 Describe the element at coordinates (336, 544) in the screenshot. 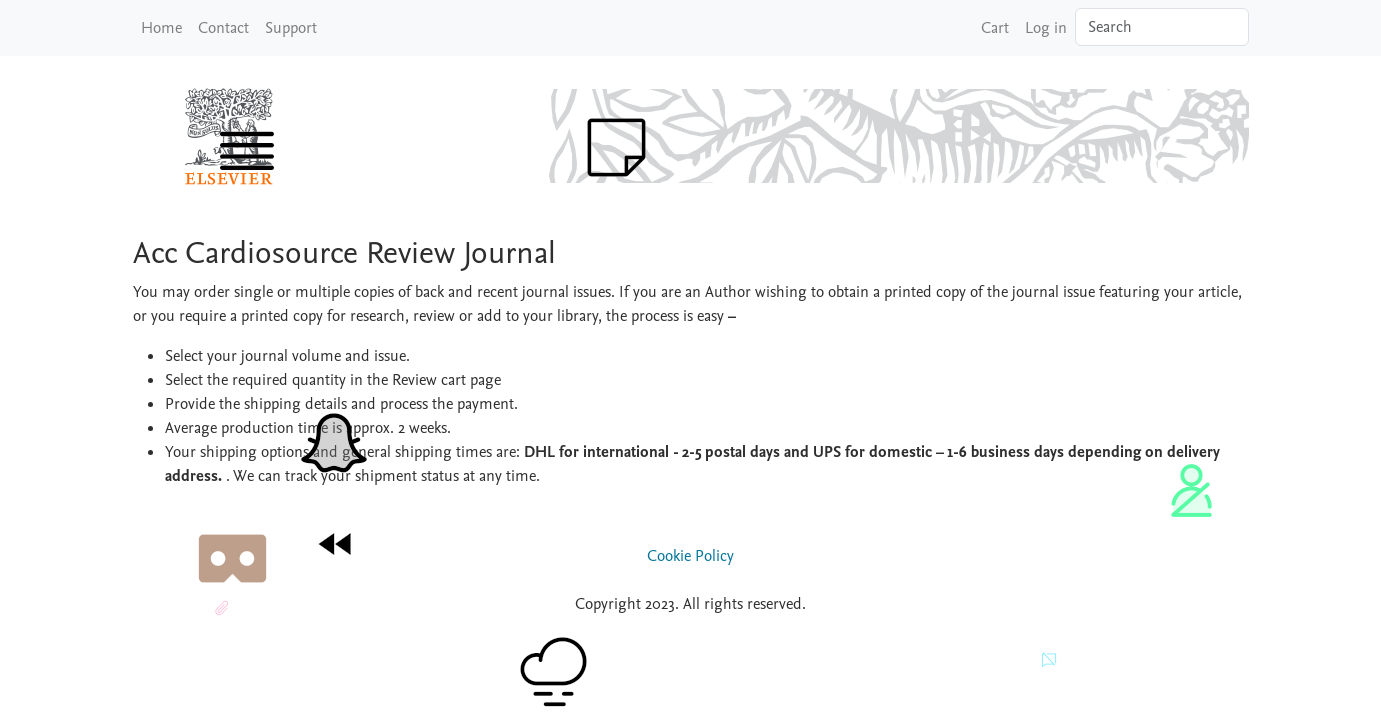

I see `rewind media playback` at that location.